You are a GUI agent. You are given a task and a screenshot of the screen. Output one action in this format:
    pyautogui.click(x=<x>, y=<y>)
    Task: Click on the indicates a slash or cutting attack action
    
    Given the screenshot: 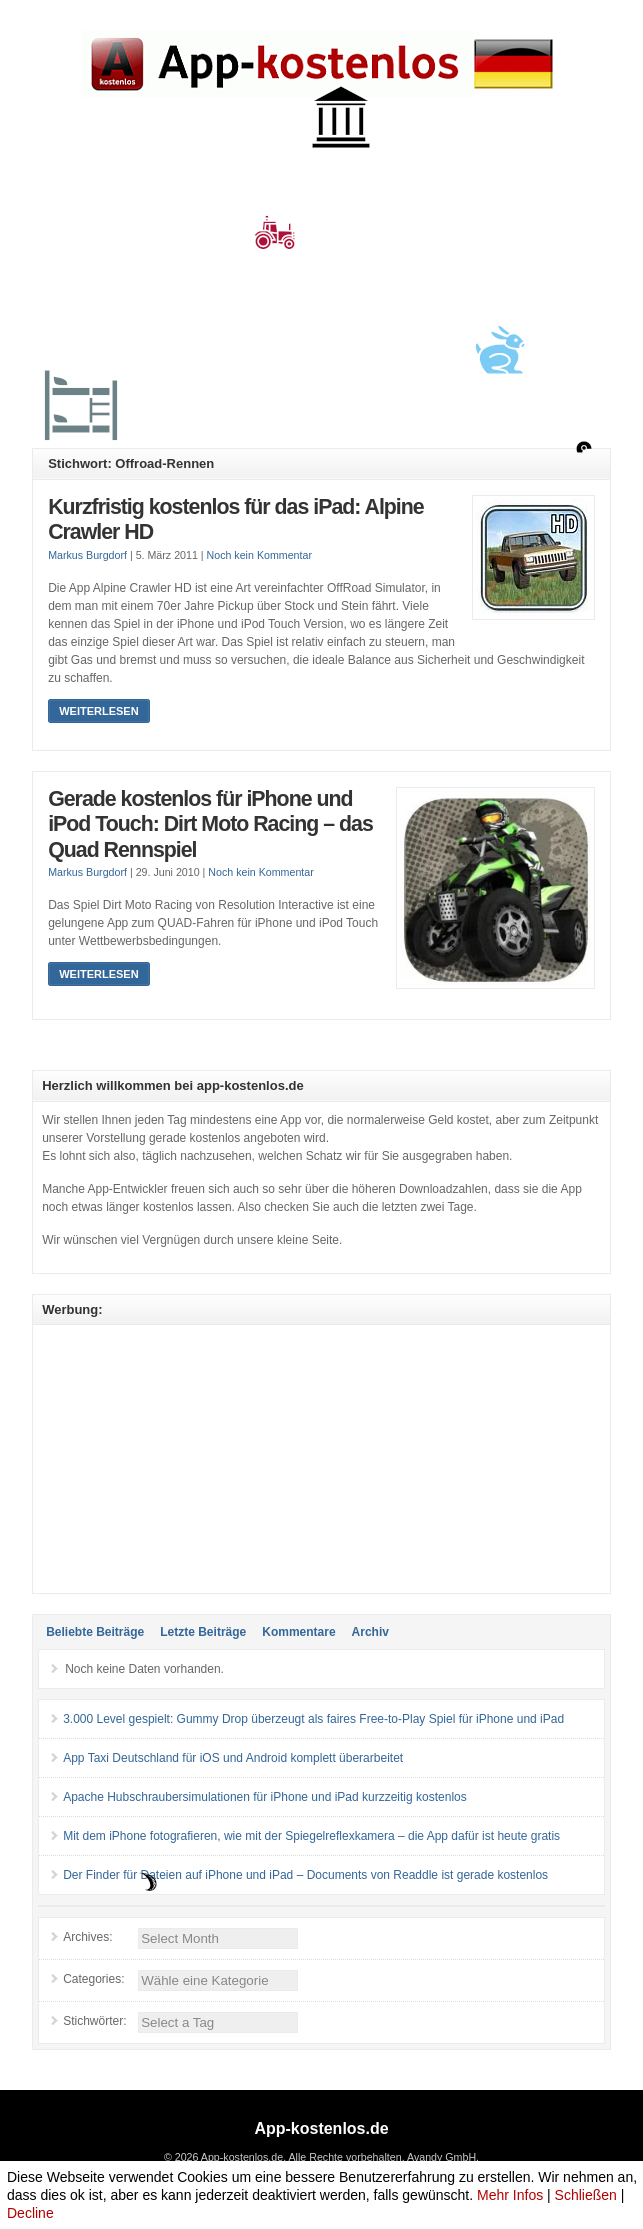 What is the action you would take?
    pyautogui.click(x=148, y=1882)
    